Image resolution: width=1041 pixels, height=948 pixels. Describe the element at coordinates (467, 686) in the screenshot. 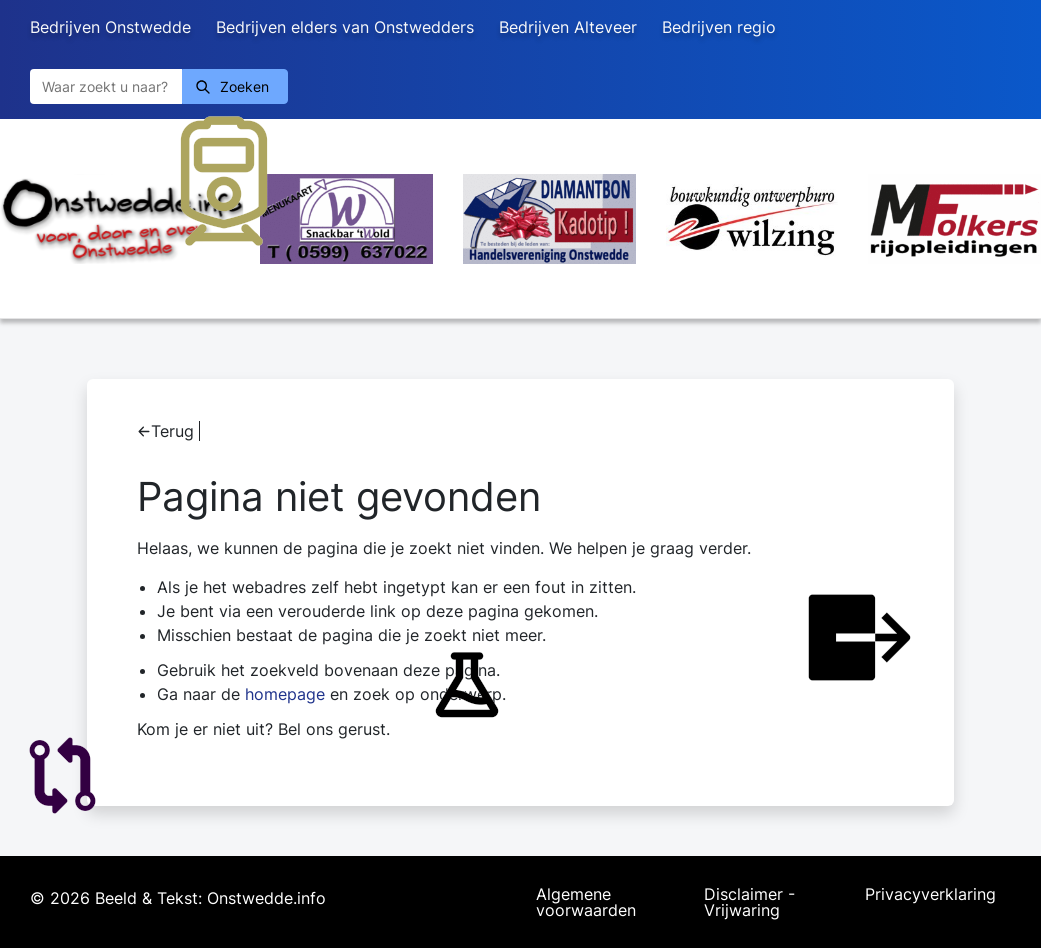

I see `access experimental or beta features` at that location.